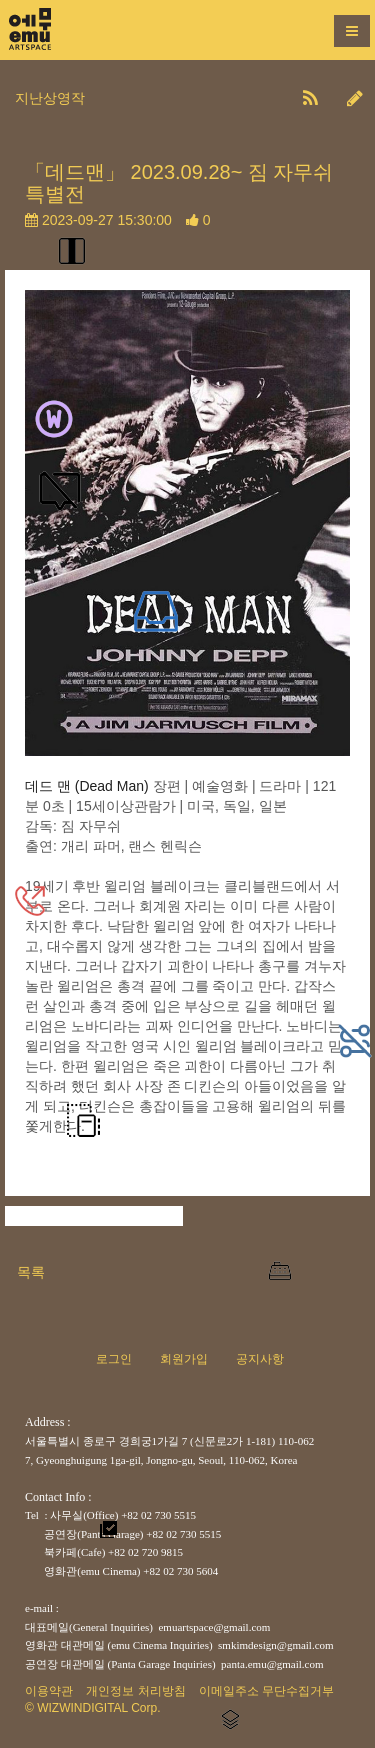 The image size is (375, 1748). Describe the element at coordinates (156, 613) in the screenshot. I see `view your inbox messages` at that location.